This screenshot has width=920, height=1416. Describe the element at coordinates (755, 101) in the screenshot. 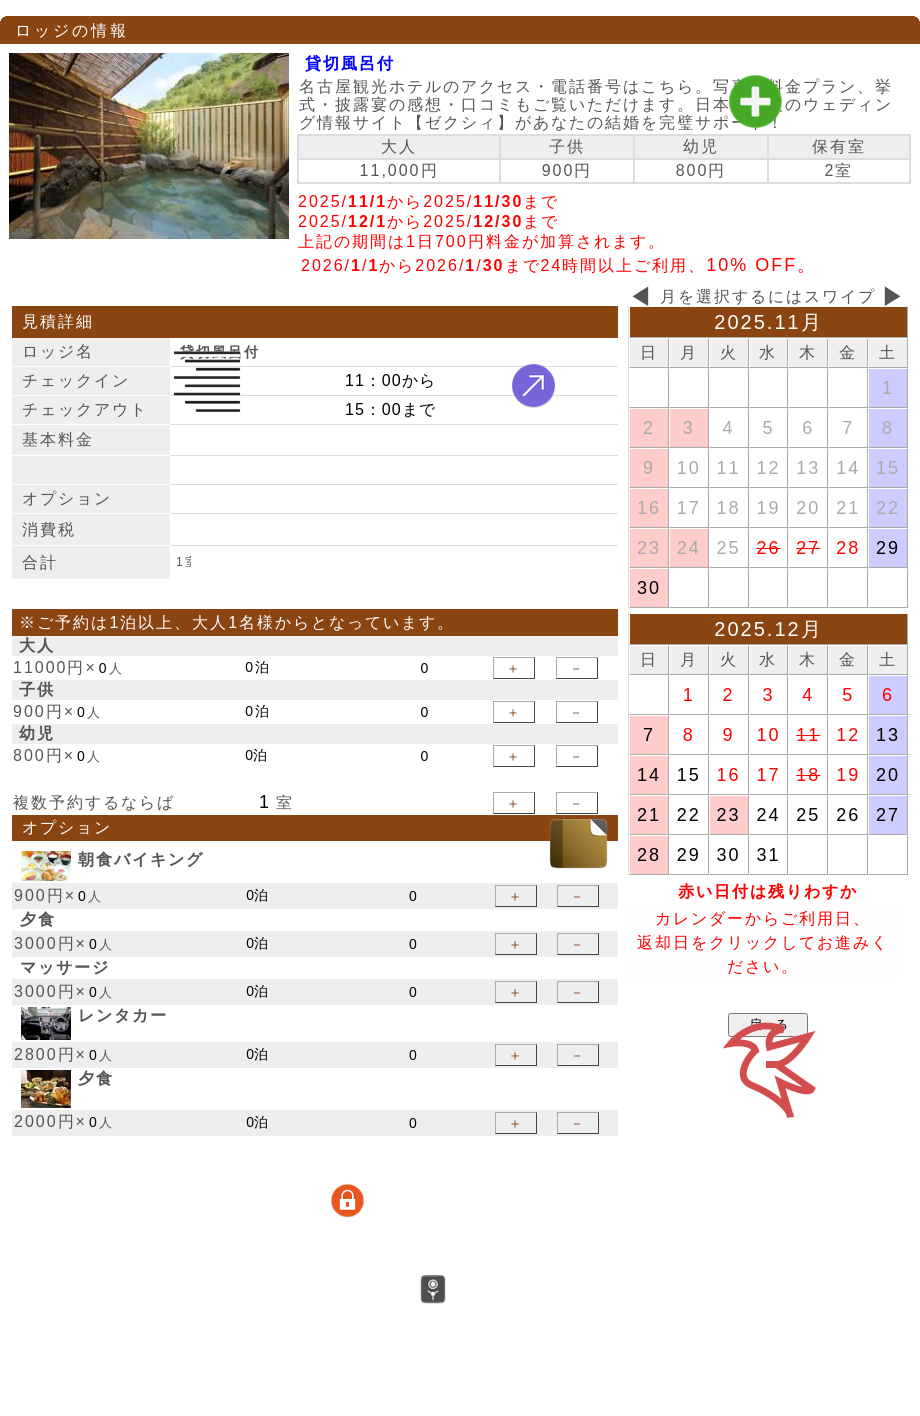

I see `add a new item to the list` at that location.